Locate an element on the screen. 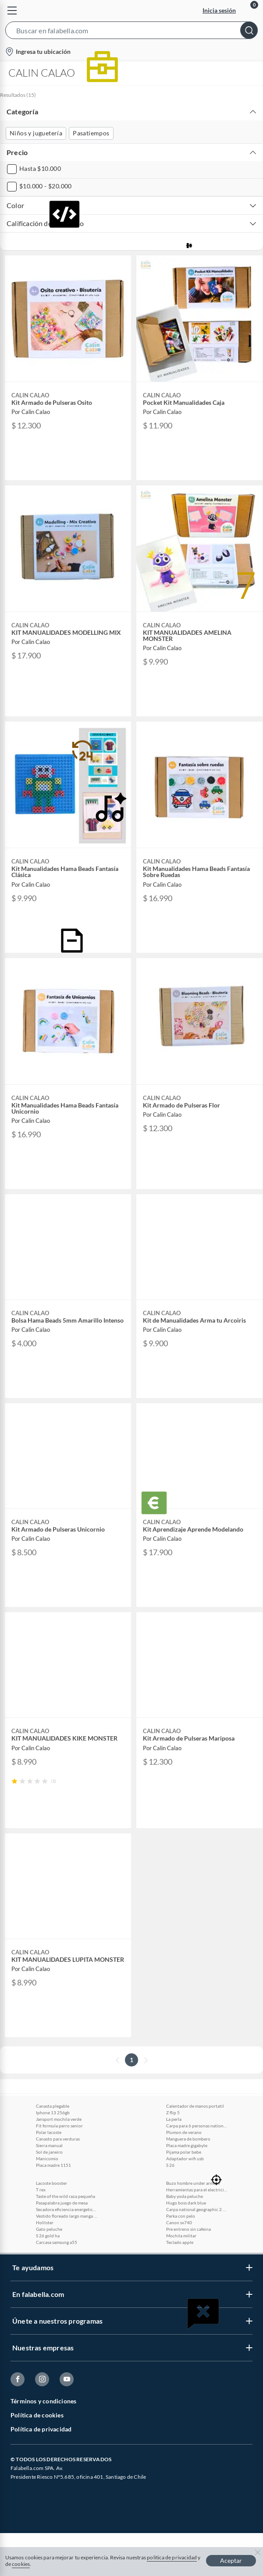 The width and height of the screenshot is (263, 2576). align items to vertical center is located at coordinates (189, 245).